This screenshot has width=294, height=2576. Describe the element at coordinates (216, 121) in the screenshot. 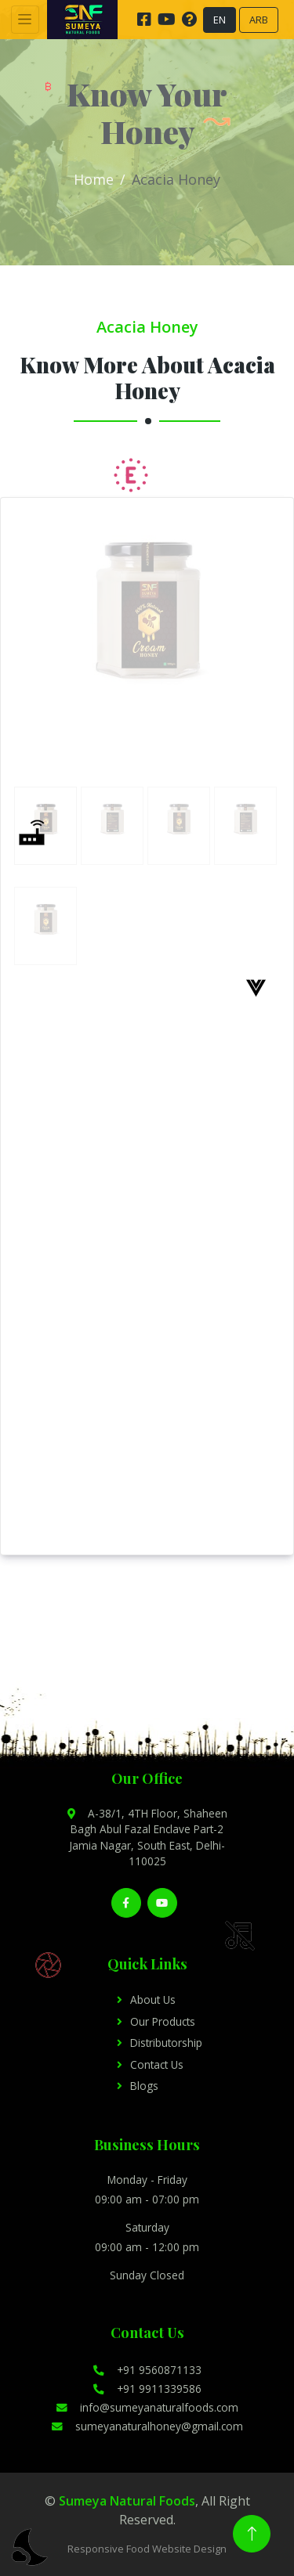

I see `indicates an upward trend or growth` at that location.